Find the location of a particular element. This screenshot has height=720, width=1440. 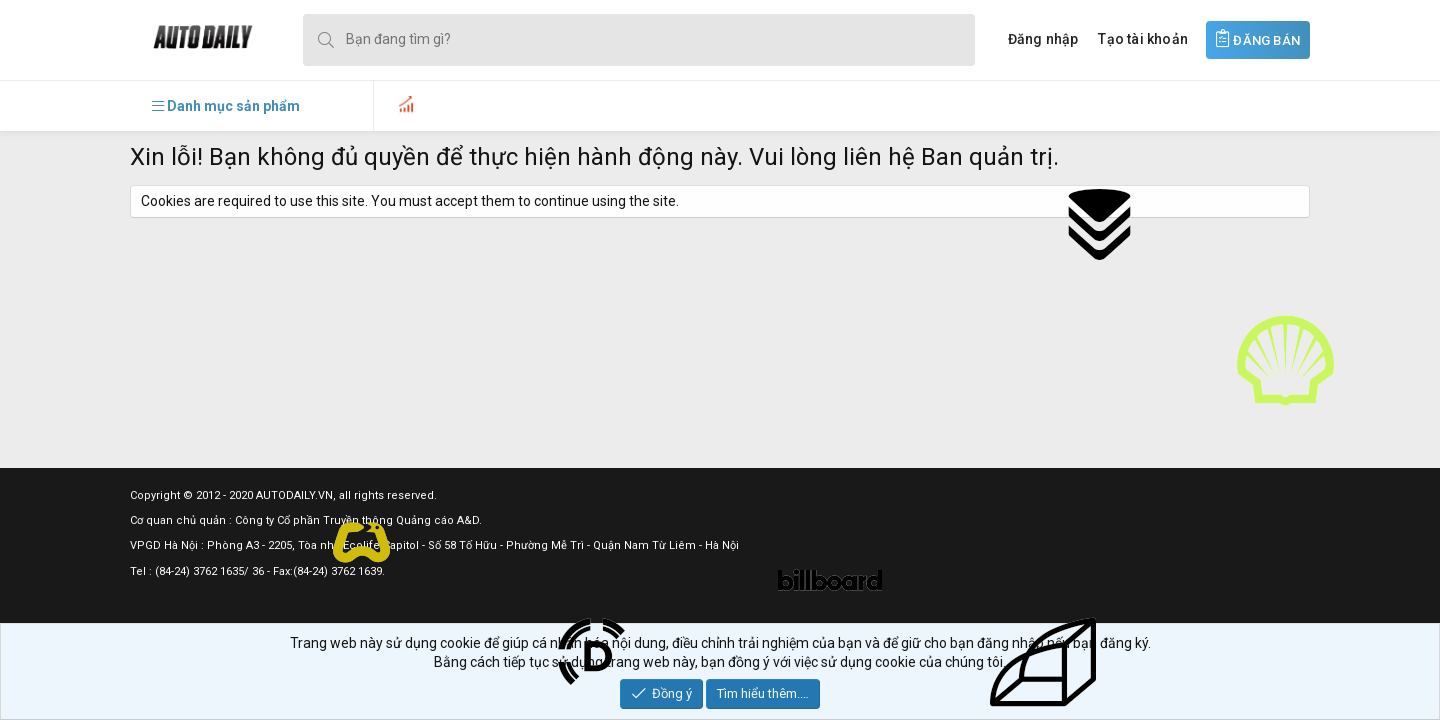

OWASP Dependency-Check logo is located at coordinates (591, 651).